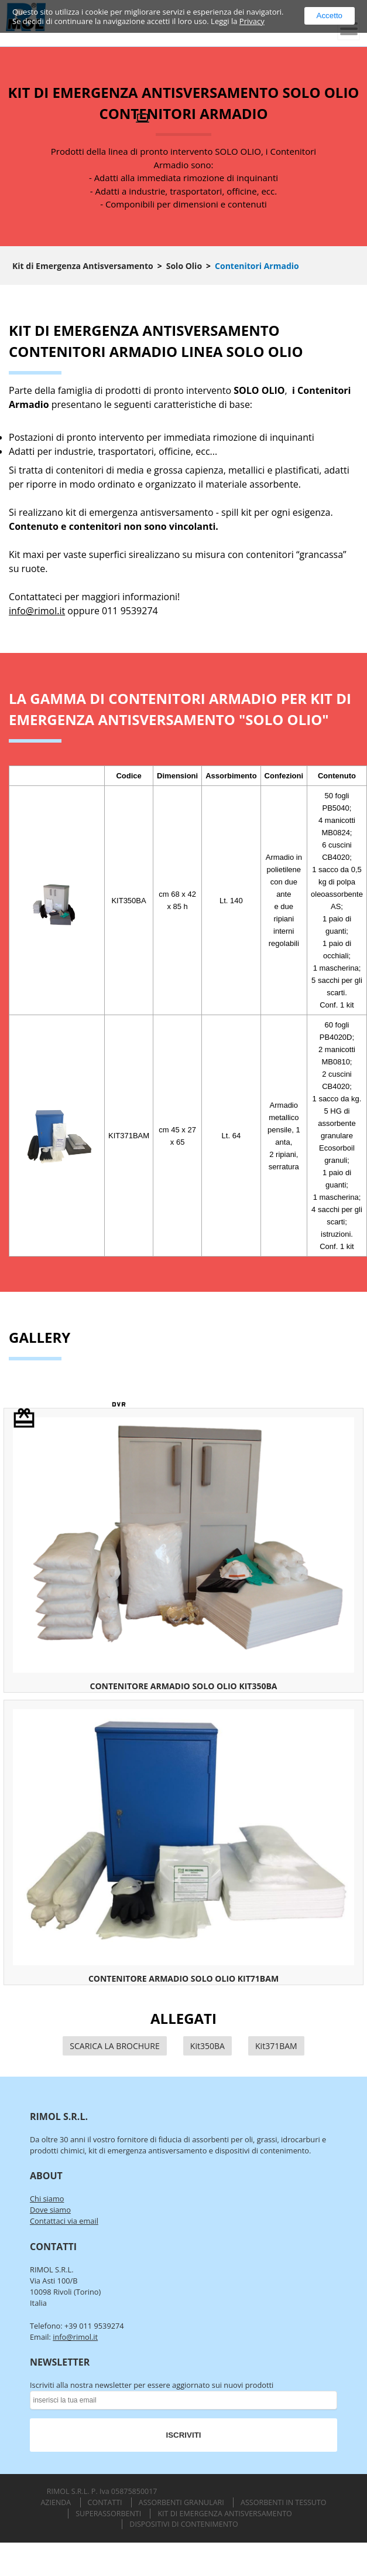 This screenshot has height=2576, width=367. I want to click on access desktop or computer settings, so click(142, 118).